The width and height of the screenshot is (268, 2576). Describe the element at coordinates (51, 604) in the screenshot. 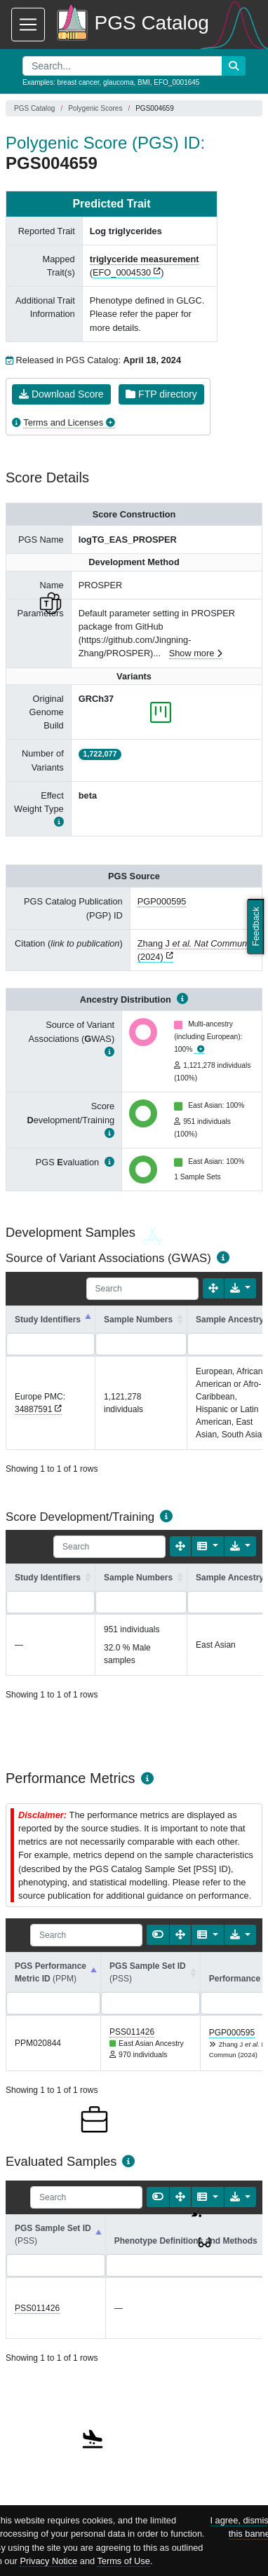

I see `open microsoft teams` at that location.